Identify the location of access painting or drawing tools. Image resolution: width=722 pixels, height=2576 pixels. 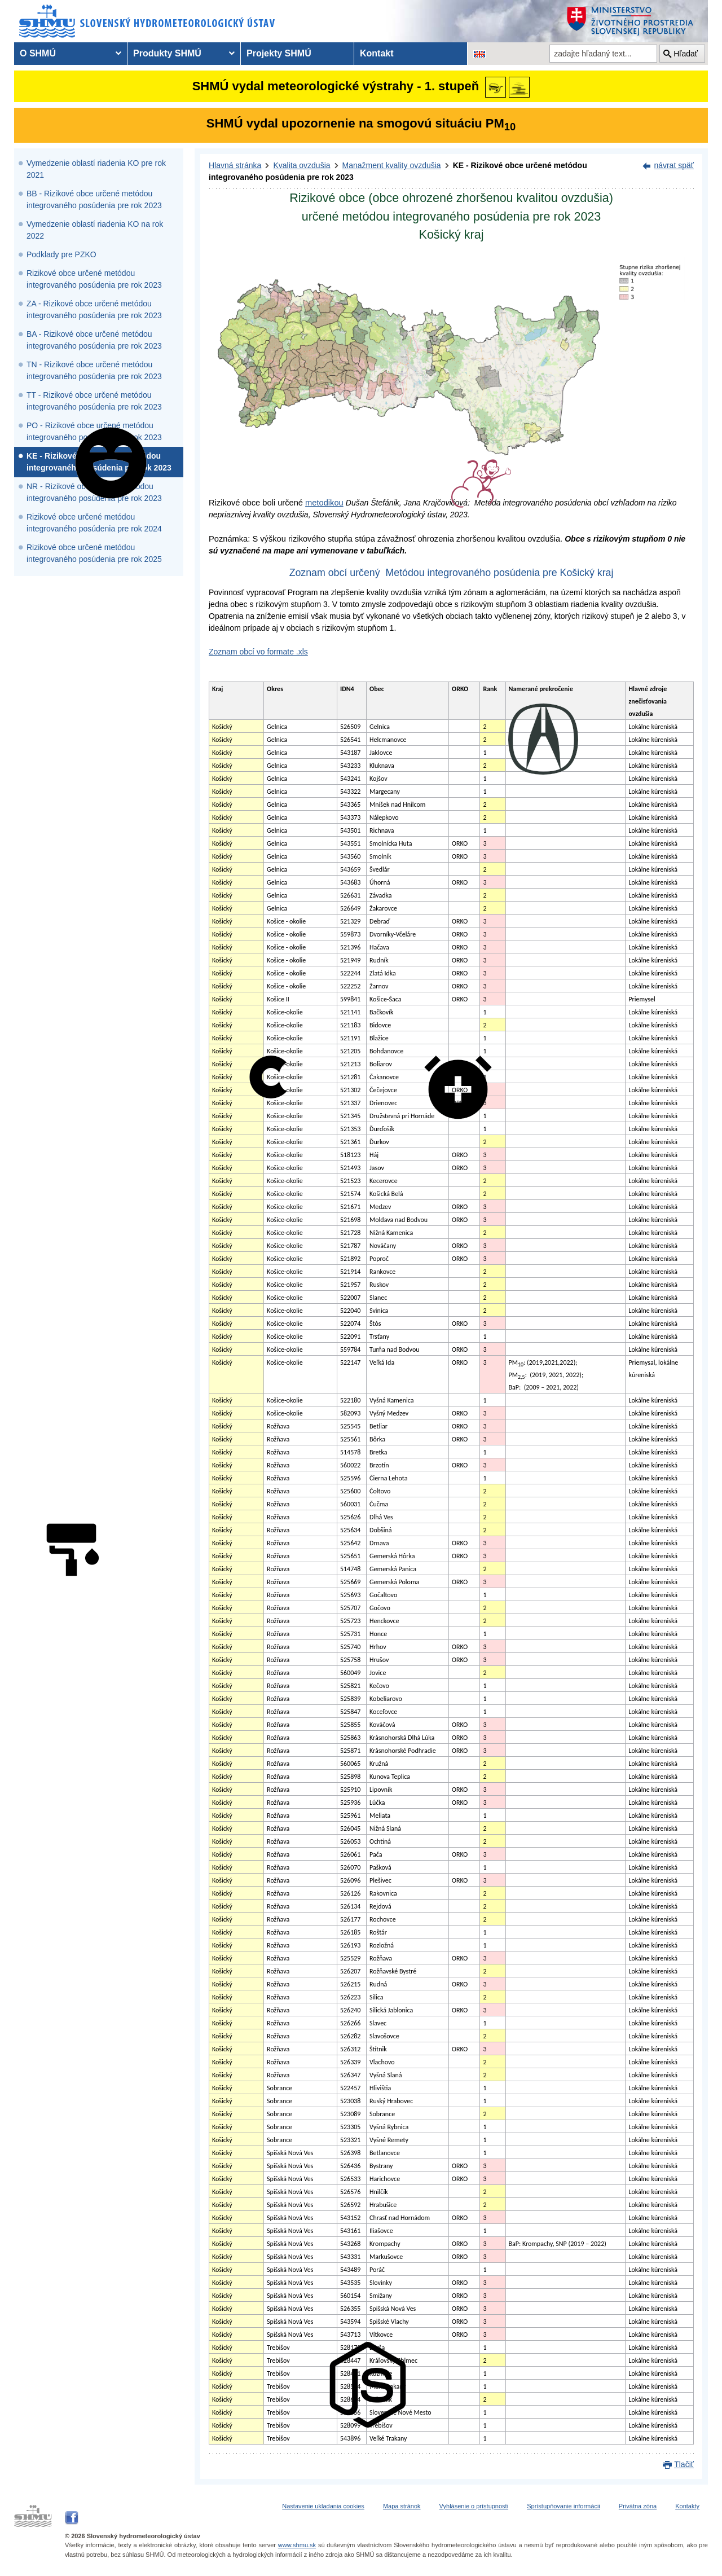
(71, 1548).